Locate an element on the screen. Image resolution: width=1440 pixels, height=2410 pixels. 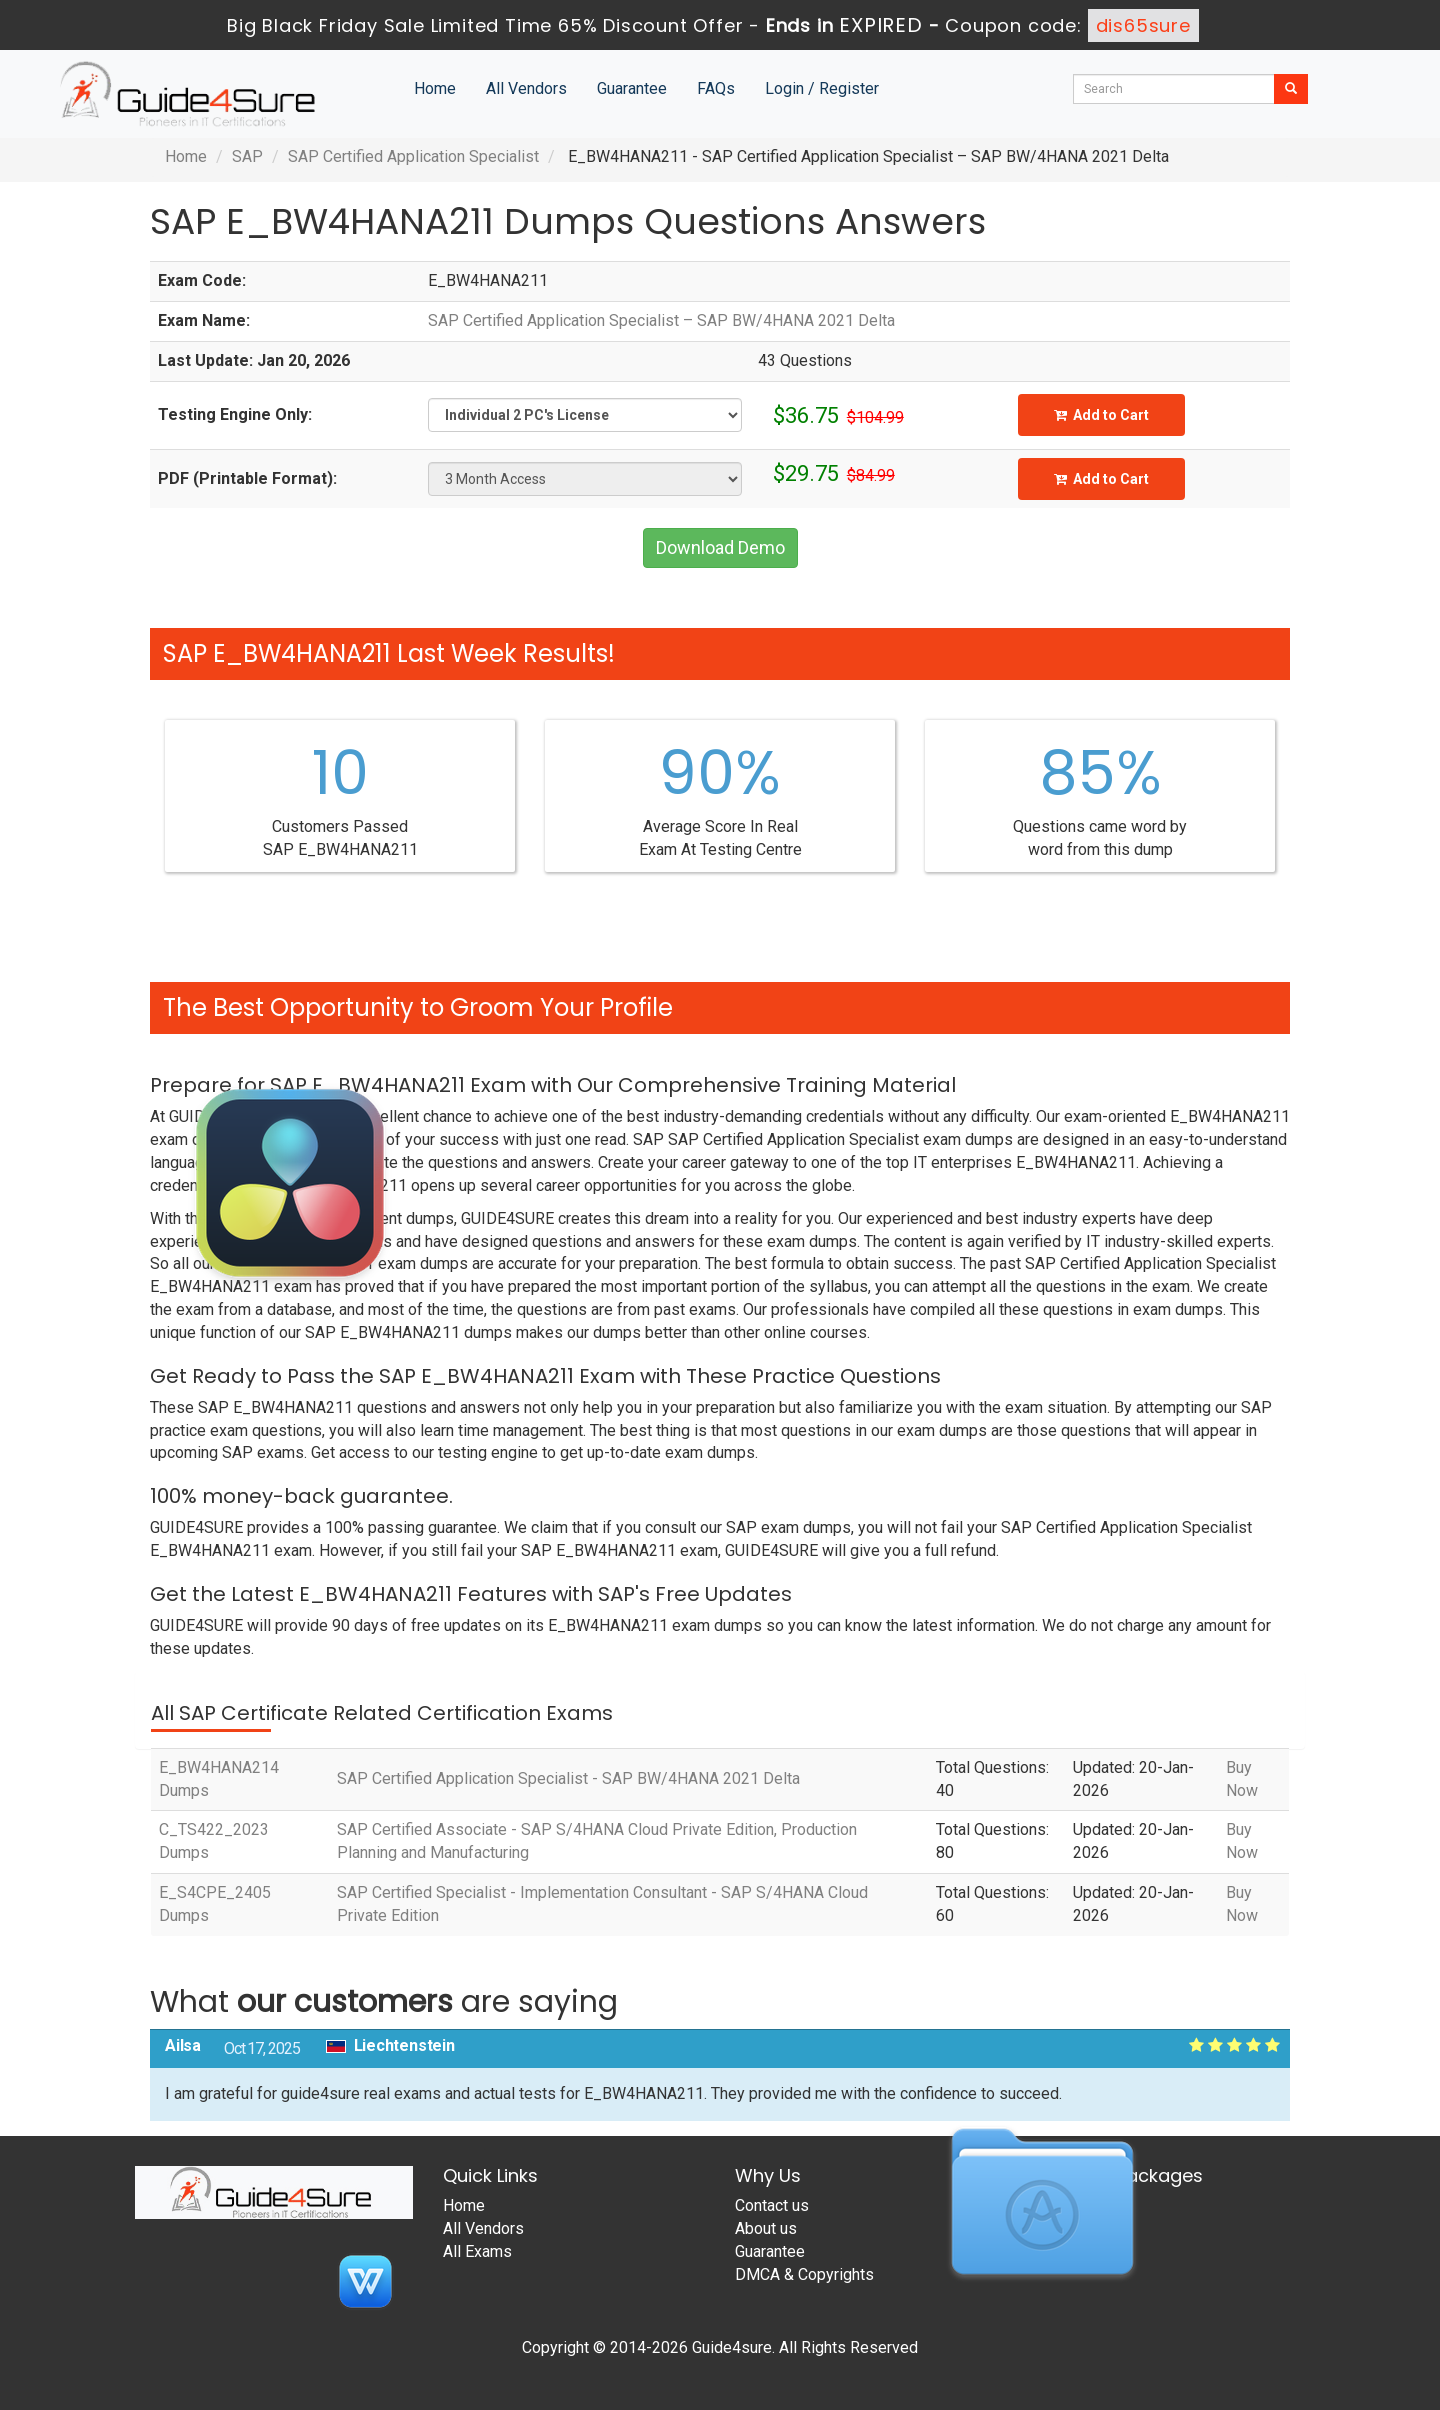
open Arturia software folder is located at coordinates (1042, 2201).